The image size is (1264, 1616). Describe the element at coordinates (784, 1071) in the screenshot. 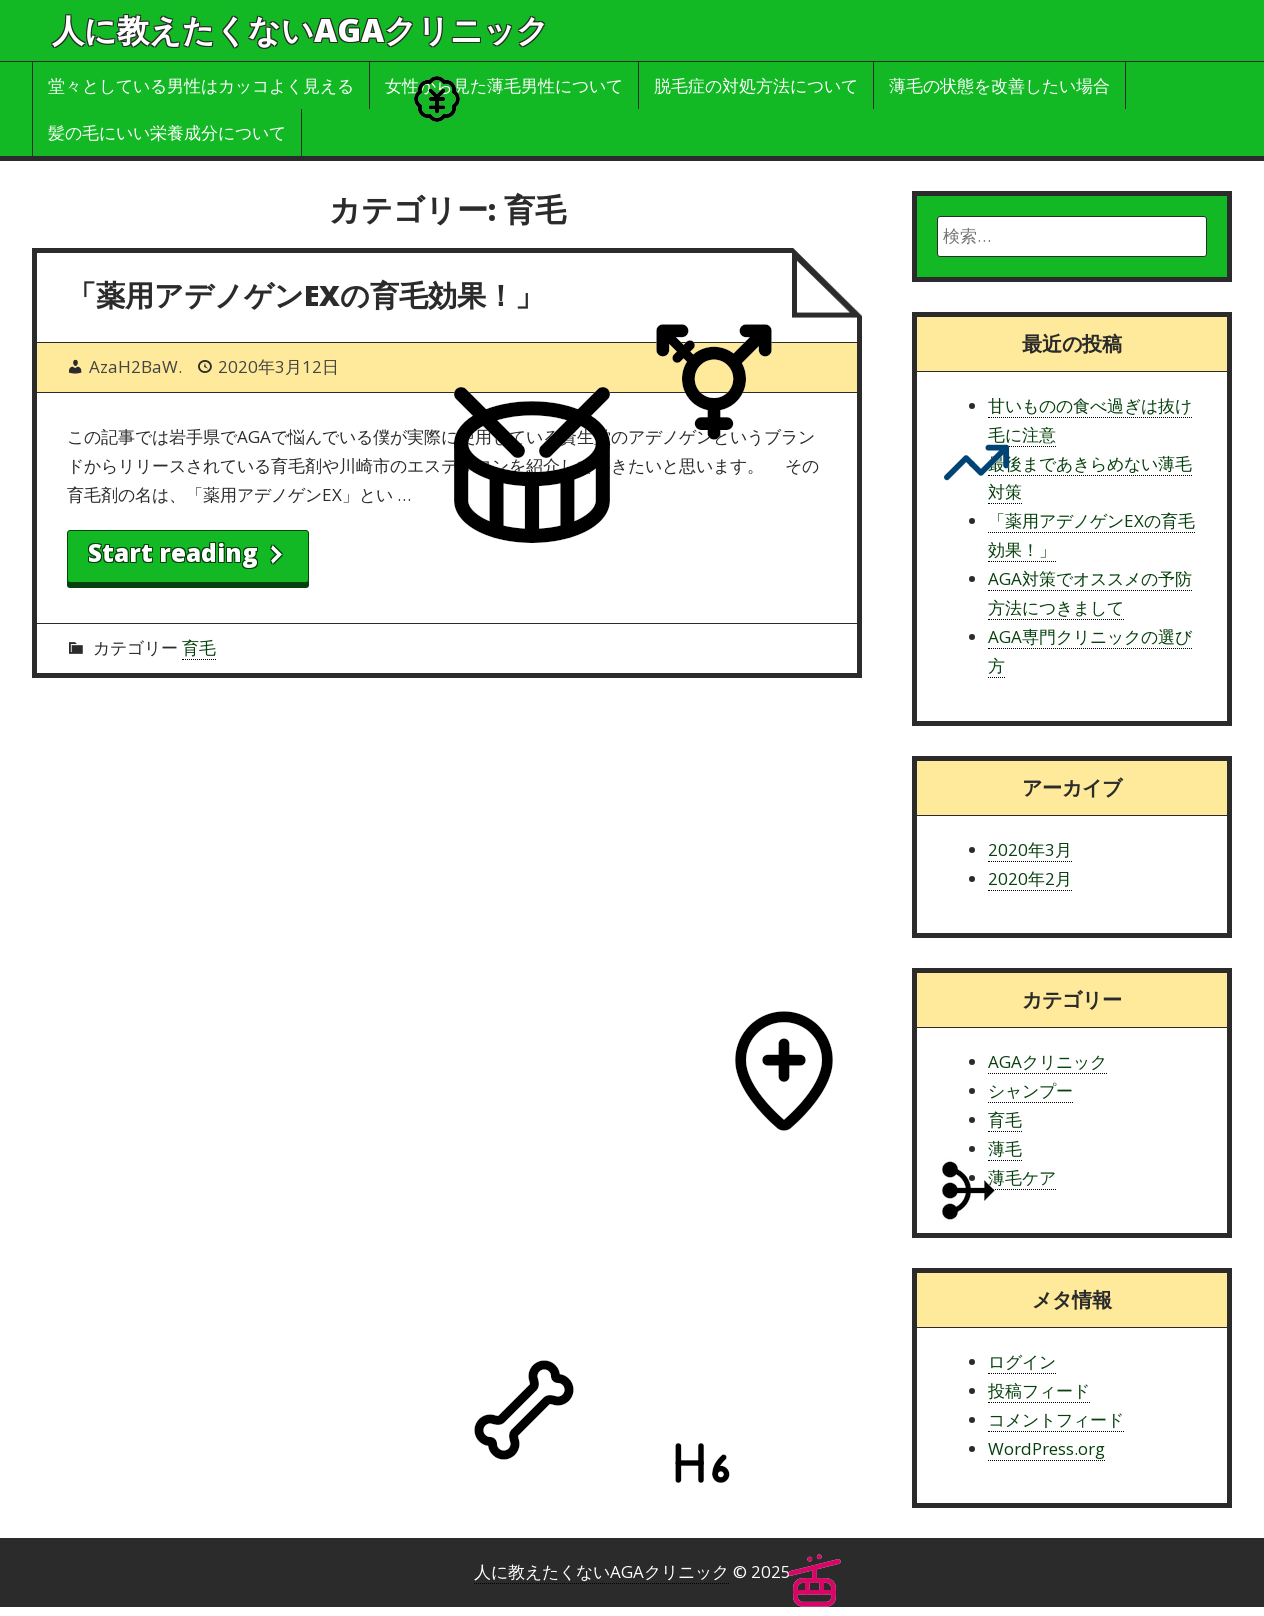

I see `add a new location pin` at that location.